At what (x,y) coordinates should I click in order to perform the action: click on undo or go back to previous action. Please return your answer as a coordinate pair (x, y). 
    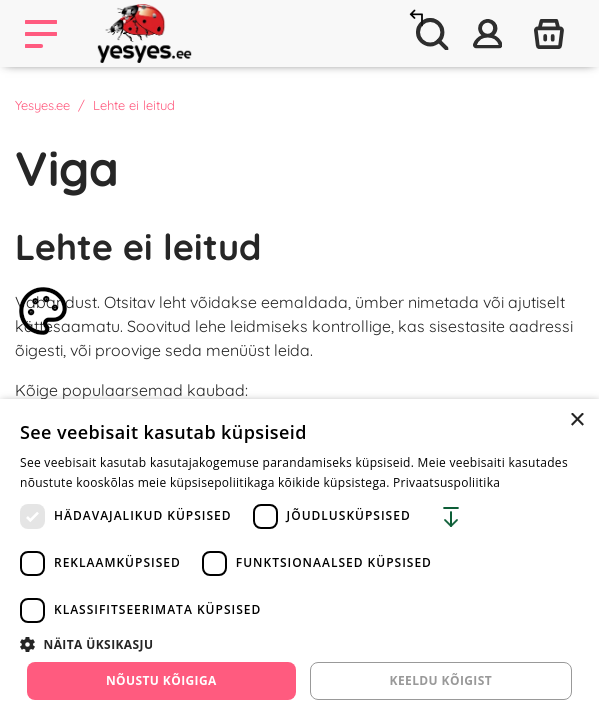
    Looking at the image, I should click on (417, 18).